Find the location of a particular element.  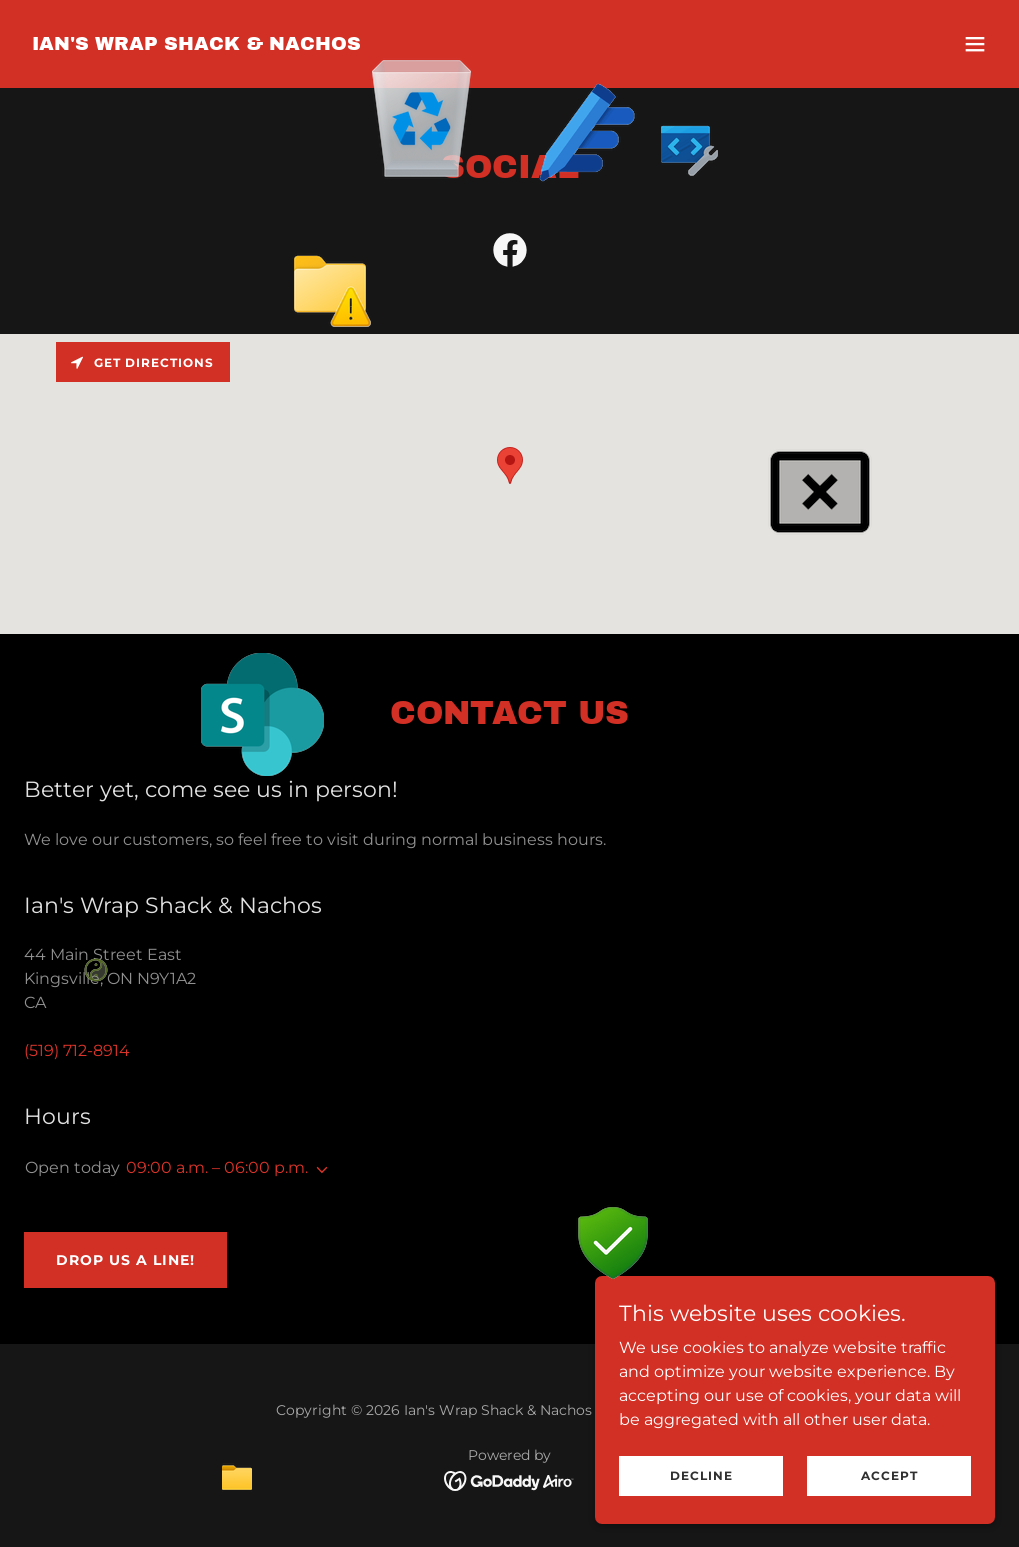

indicates system security check passed is located at coordinates (613, 1243).